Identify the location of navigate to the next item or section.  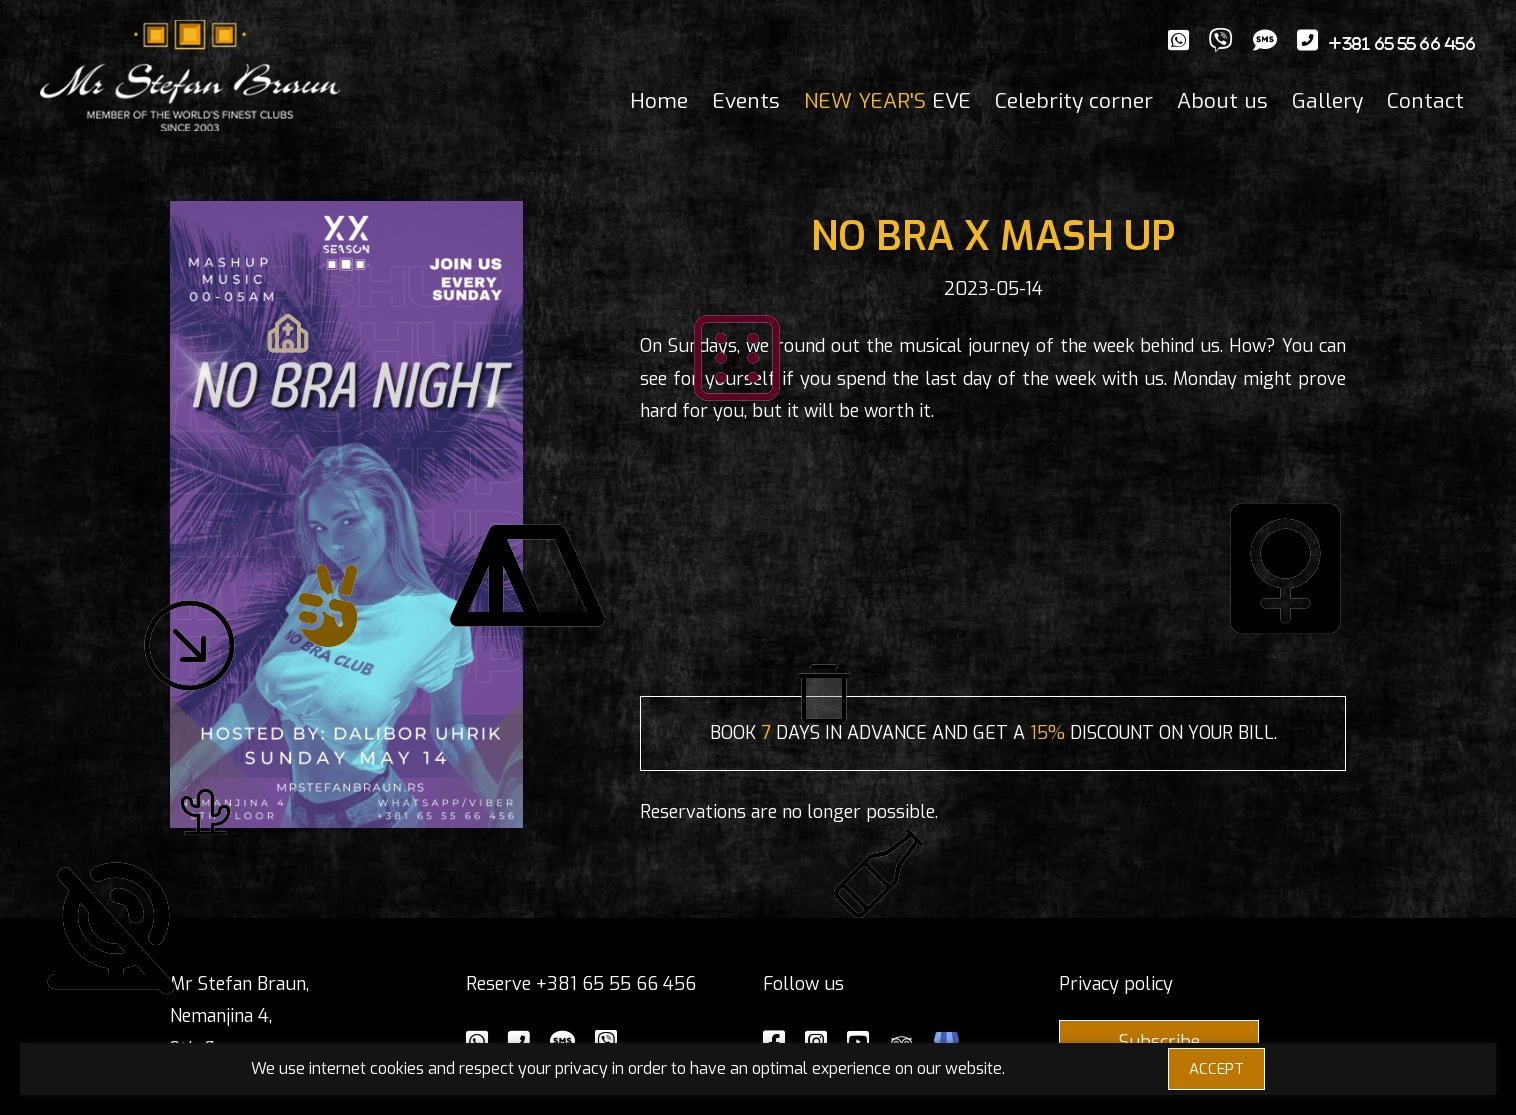
(189, 645).